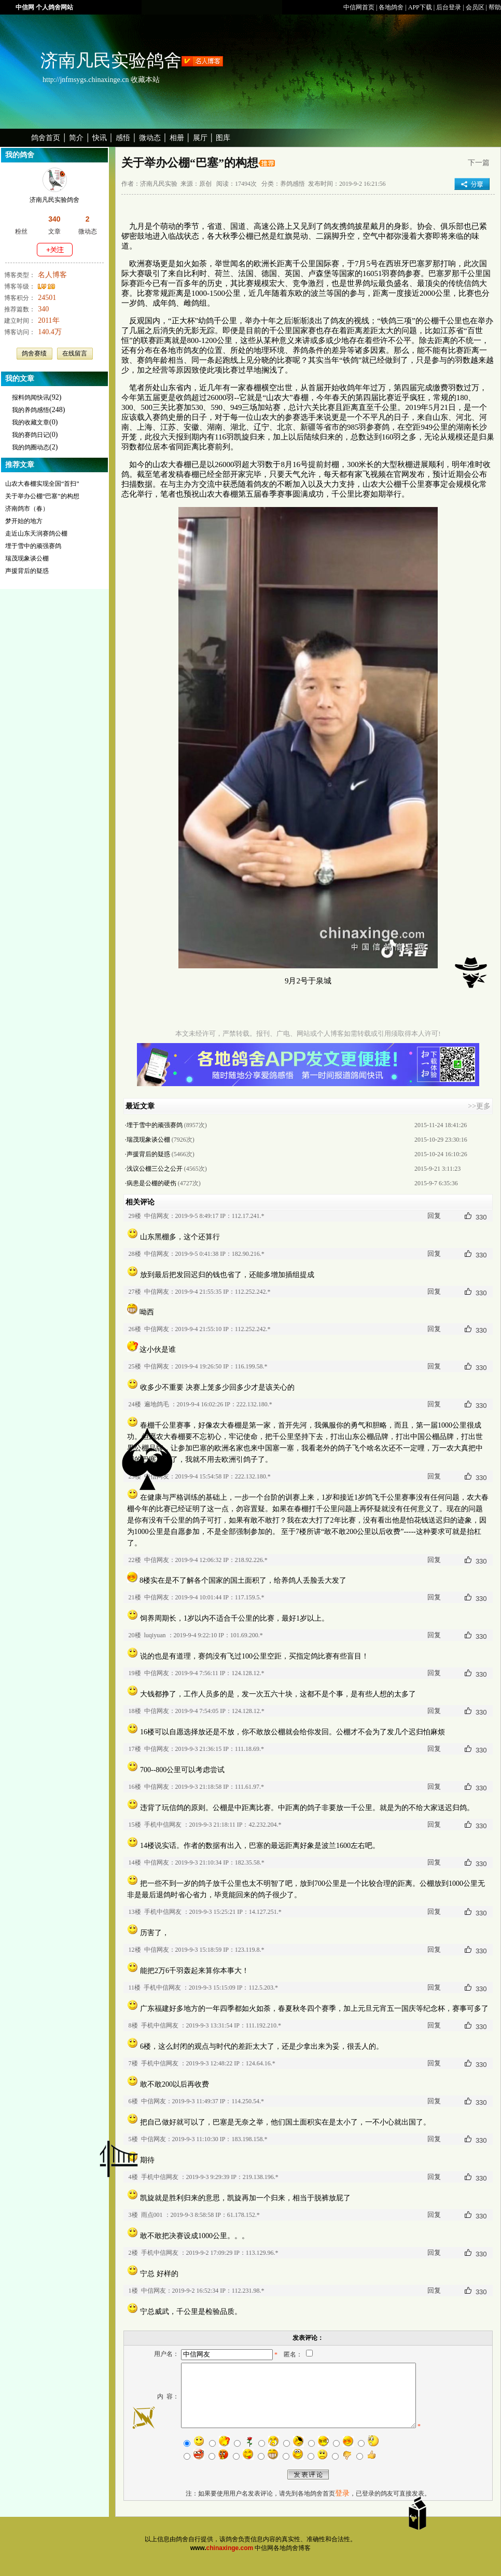 The height and width of the screenshot is (2576, 501). What do you see at coordinates (471, 972) in the screenshot?
I see `indicates outlaw or bandit character type` at bounding box center [471, 972].